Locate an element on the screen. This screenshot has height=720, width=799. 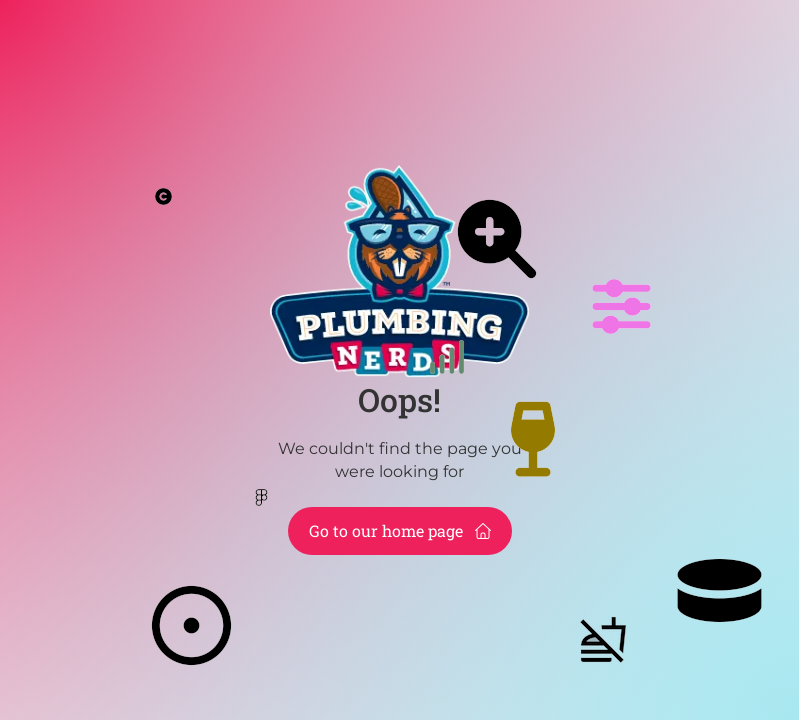
indicates full signal strength is located at coordinates (447, 357).